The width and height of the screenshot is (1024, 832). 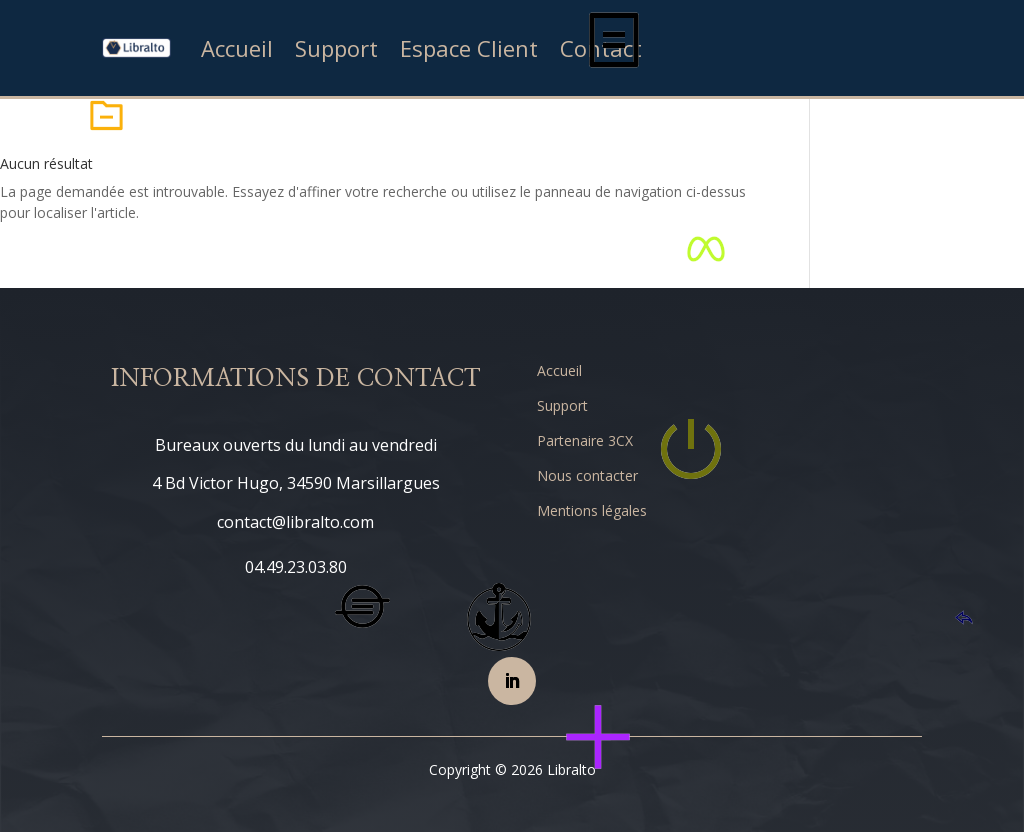 What do you see at coordinates (106, 115) in the screenshot?
I see `remove items from folder` at bounding box center [106, 115].